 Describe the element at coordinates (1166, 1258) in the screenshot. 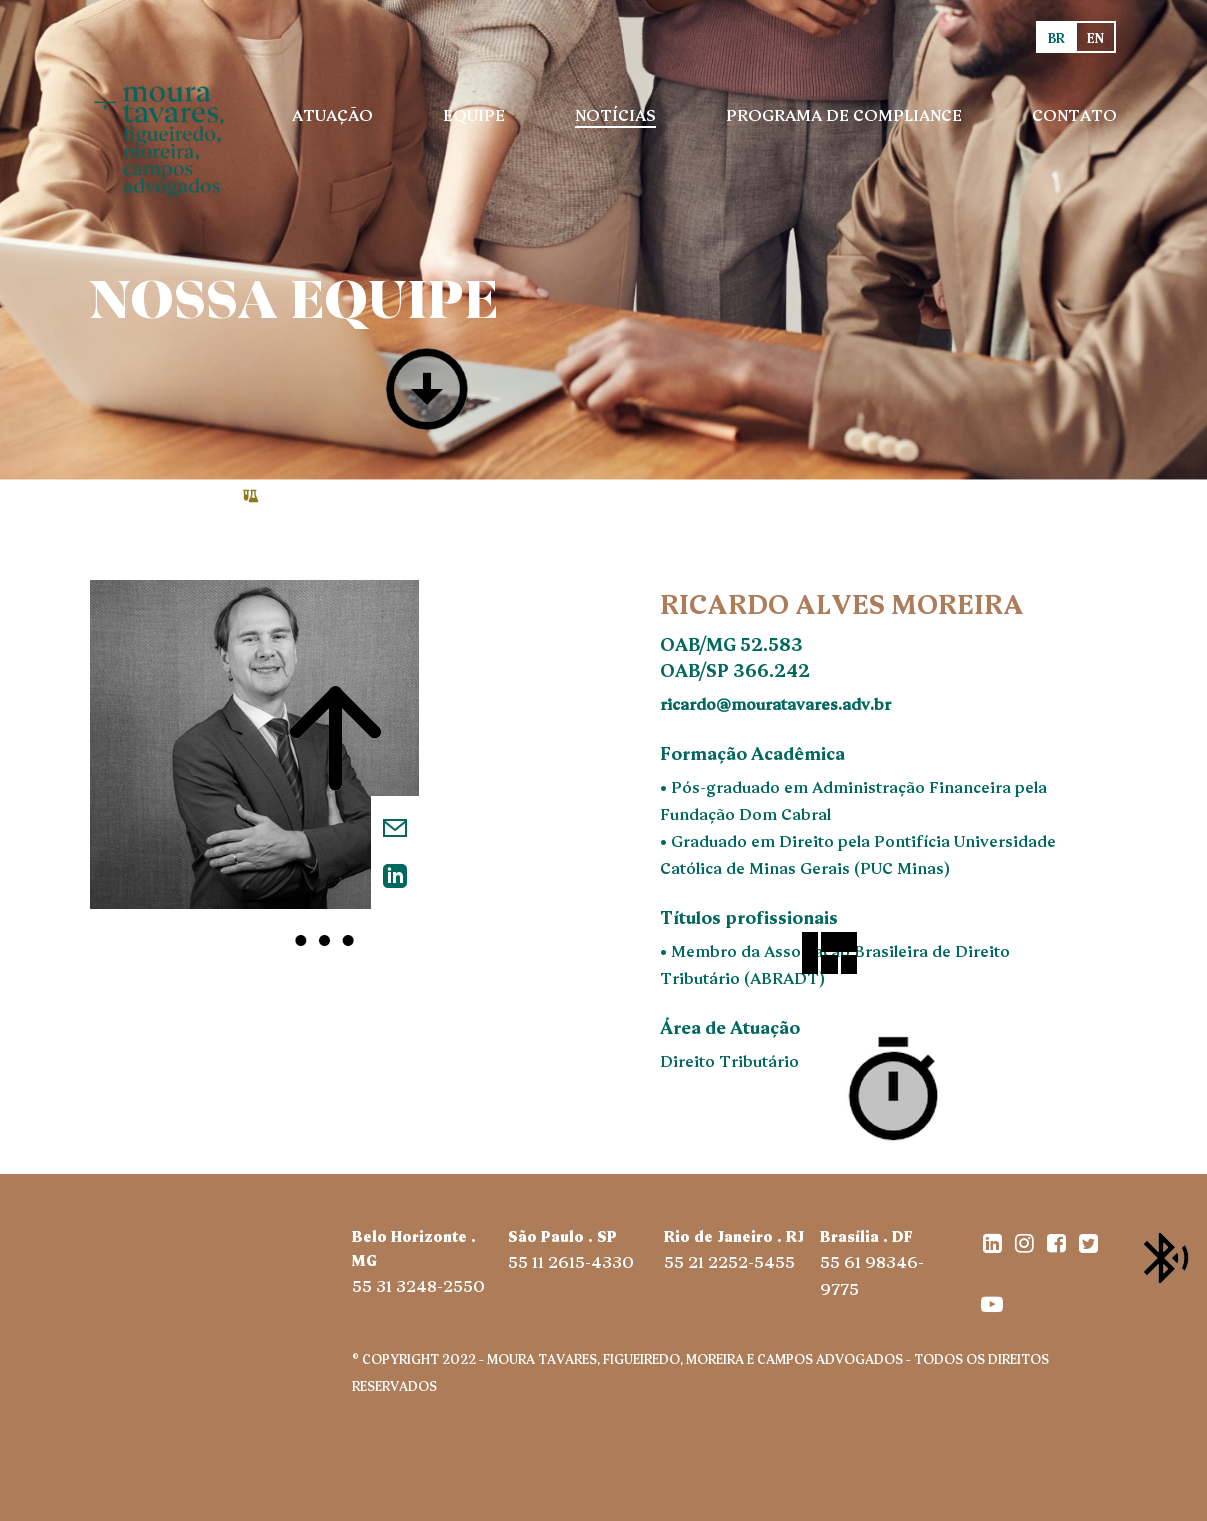

I see `searching for nearby bluetooth devices` at that location.